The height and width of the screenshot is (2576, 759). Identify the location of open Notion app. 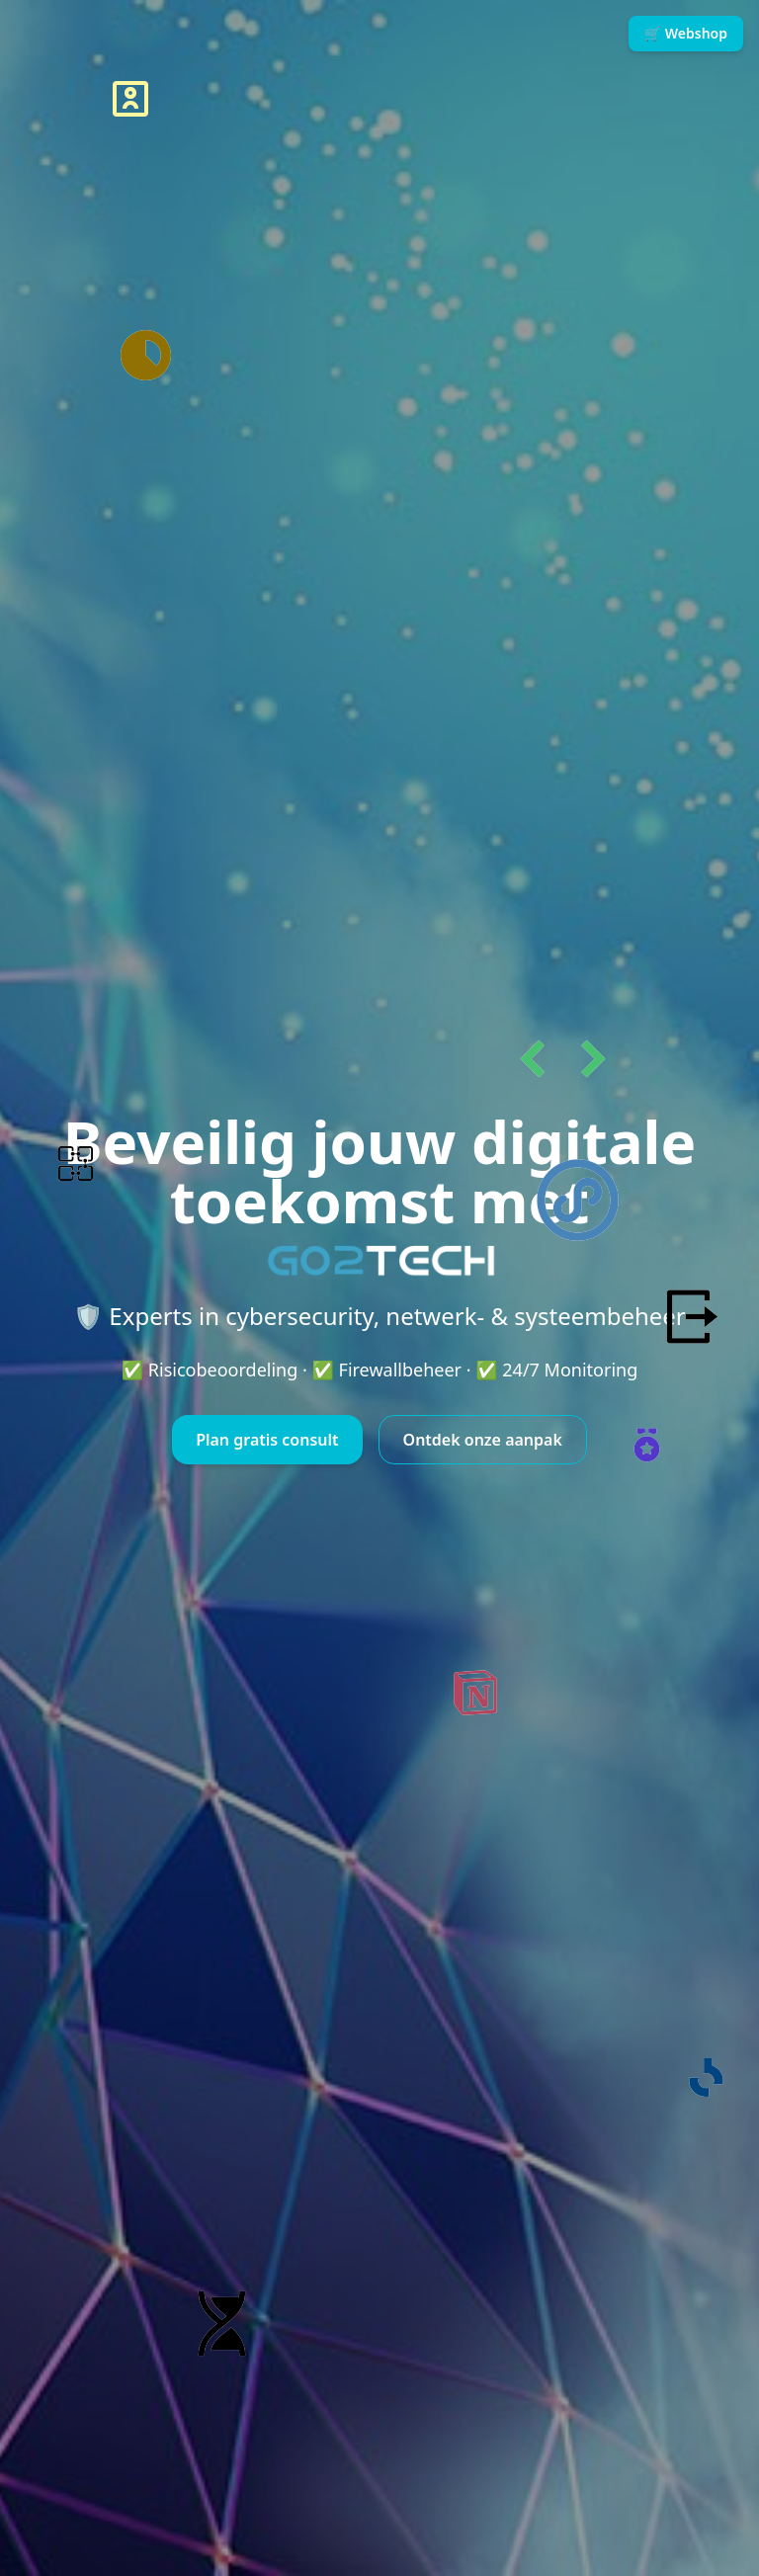
(475, 1693).